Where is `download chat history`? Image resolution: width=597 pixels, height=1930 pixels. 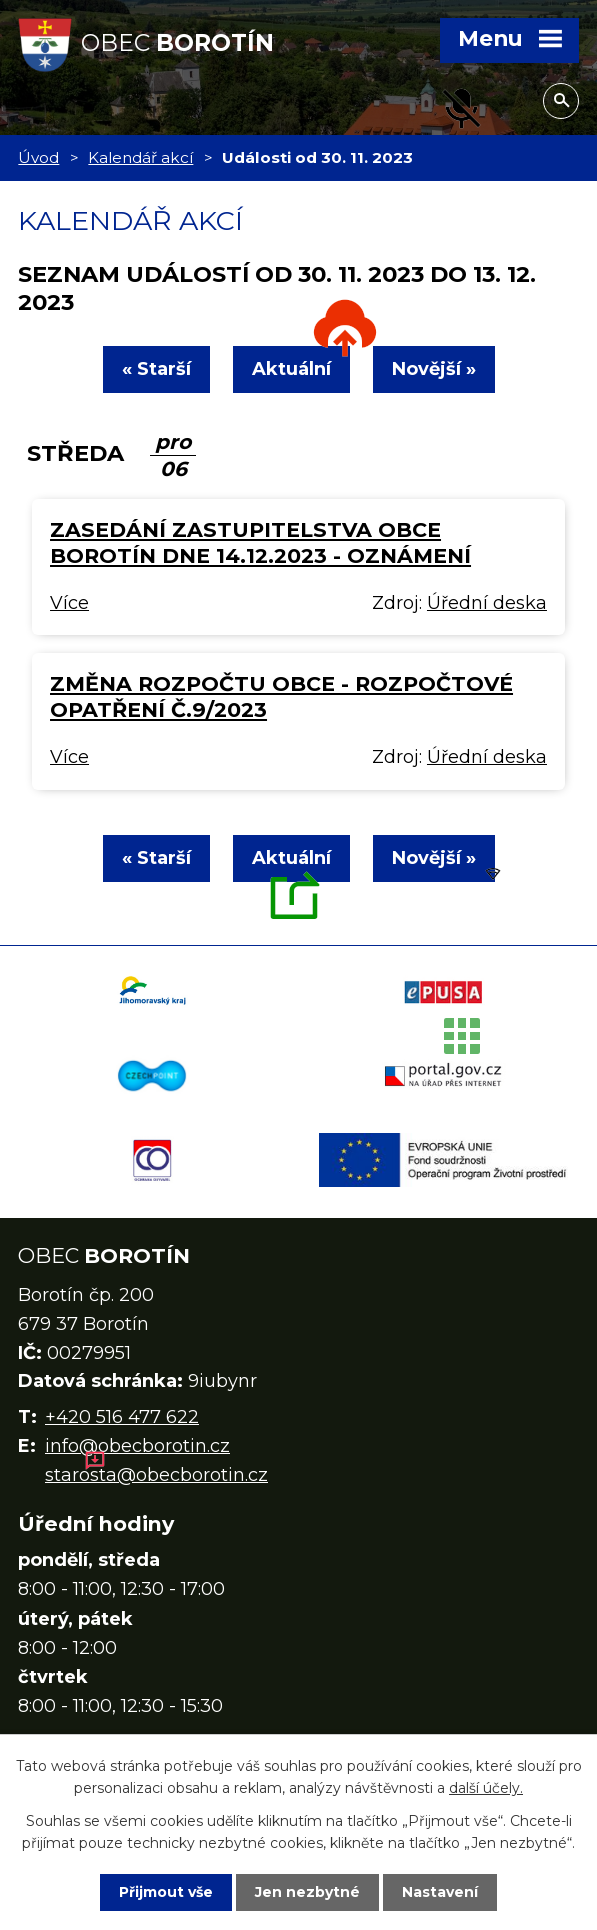
download chat history is located at coordinates (95, 1460).